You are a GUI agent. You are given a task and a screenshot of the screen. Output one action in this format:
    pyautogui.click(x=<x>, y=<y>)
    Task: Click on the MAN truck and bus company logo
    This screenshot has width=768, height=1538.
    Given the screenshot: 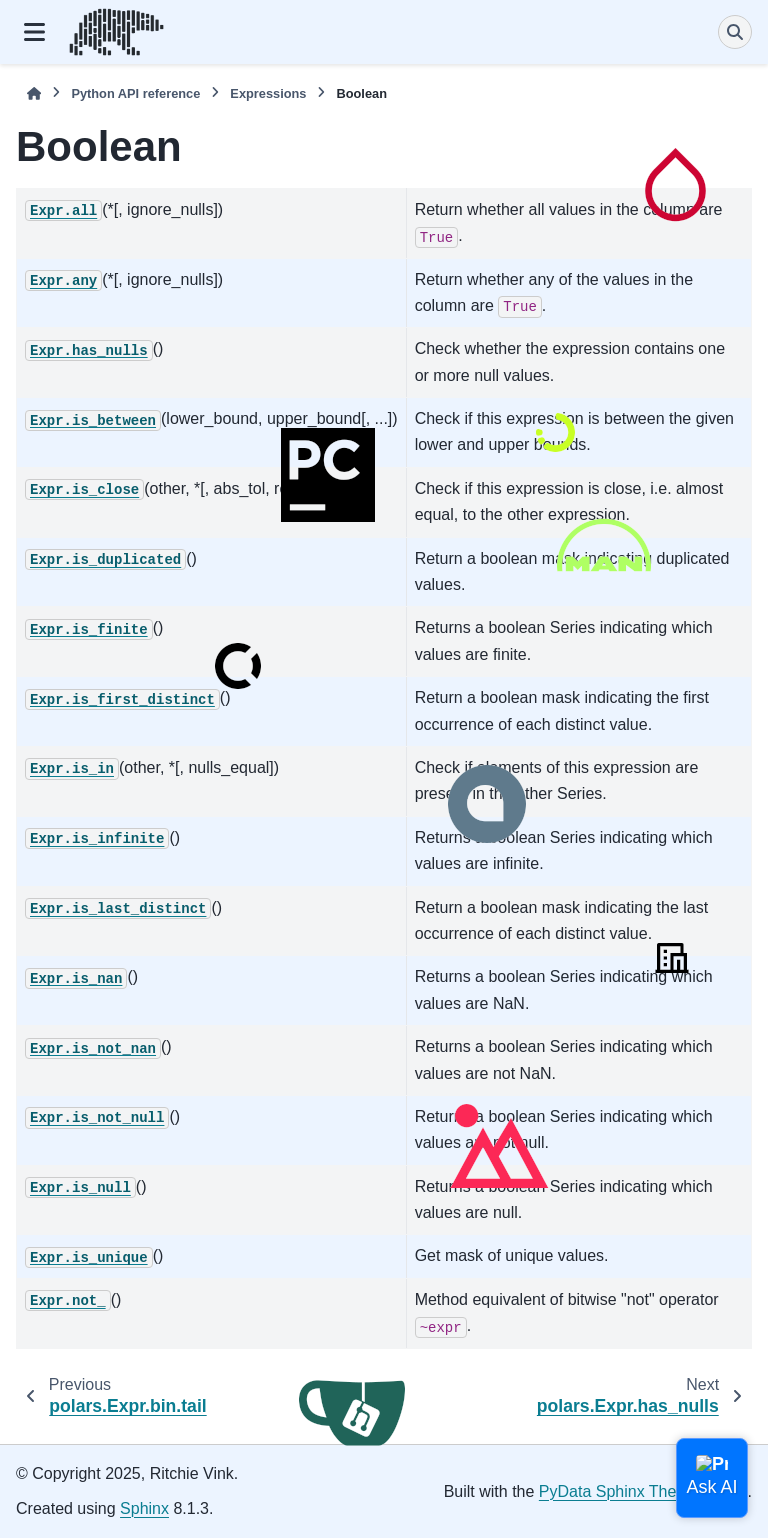 What is the action you would take?
    pyautogui.click(x=604, y=545)
    